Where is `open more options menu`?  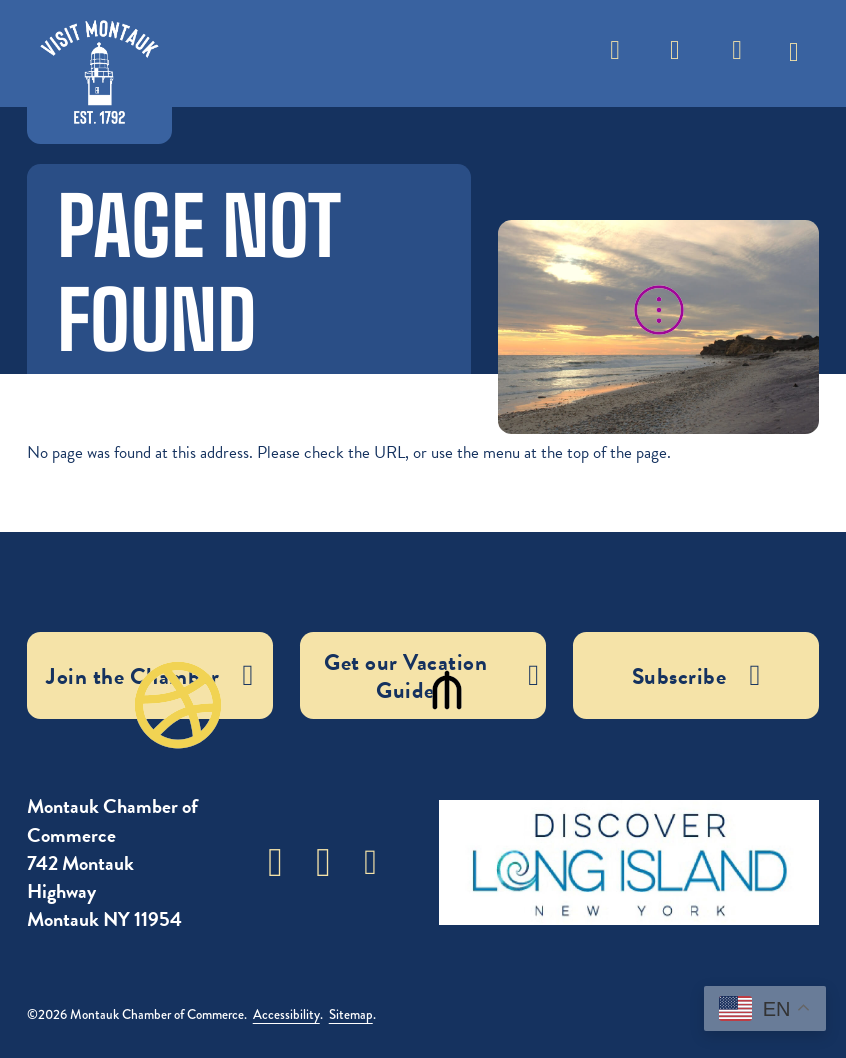
open more options menu is located at coordinates (659, 310).